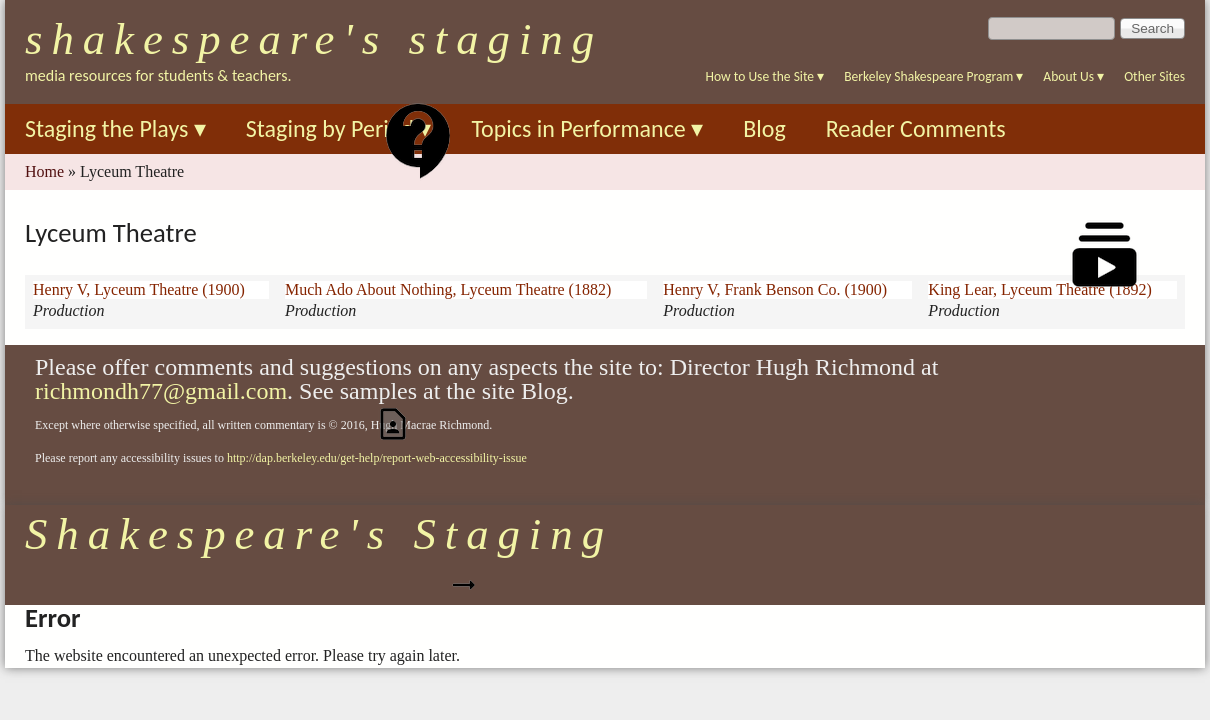 The width and height of the screenshot is (1210, 720). What do you see at coordinates (393, 424) in the screenshot?
I see `view contact details` at bounding box center [393, 424].